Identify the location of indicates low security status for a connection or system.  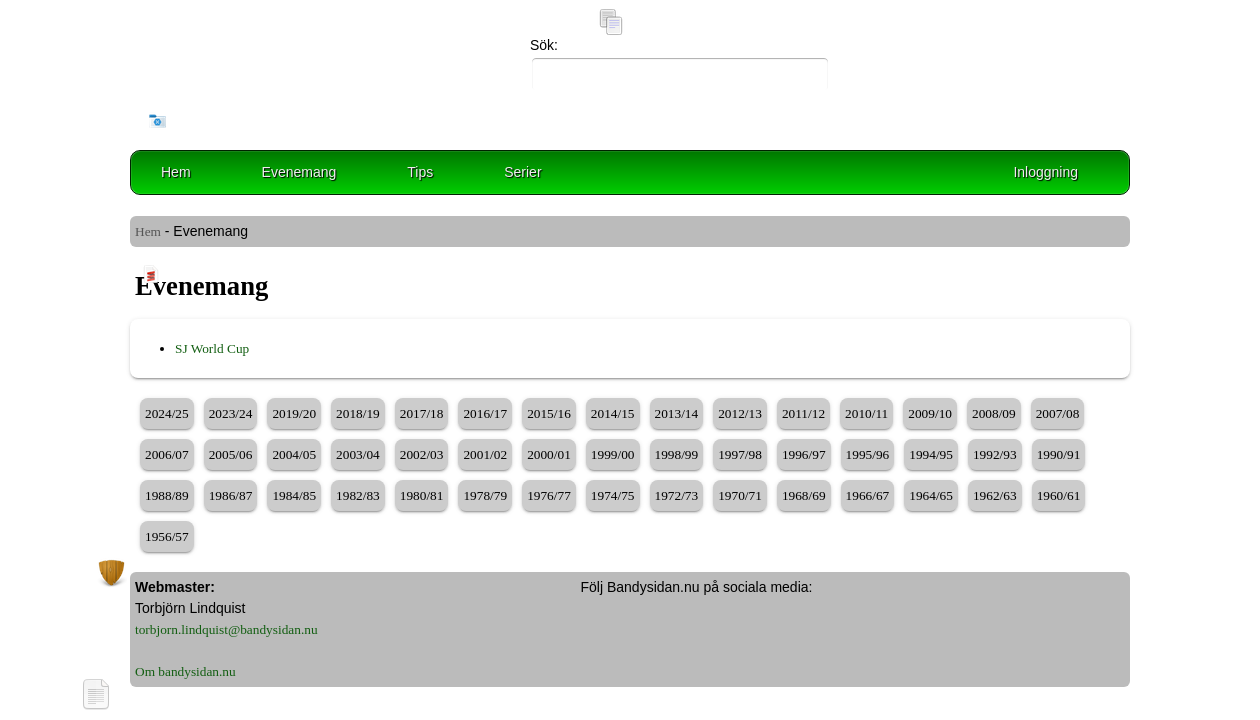
(111, 572).